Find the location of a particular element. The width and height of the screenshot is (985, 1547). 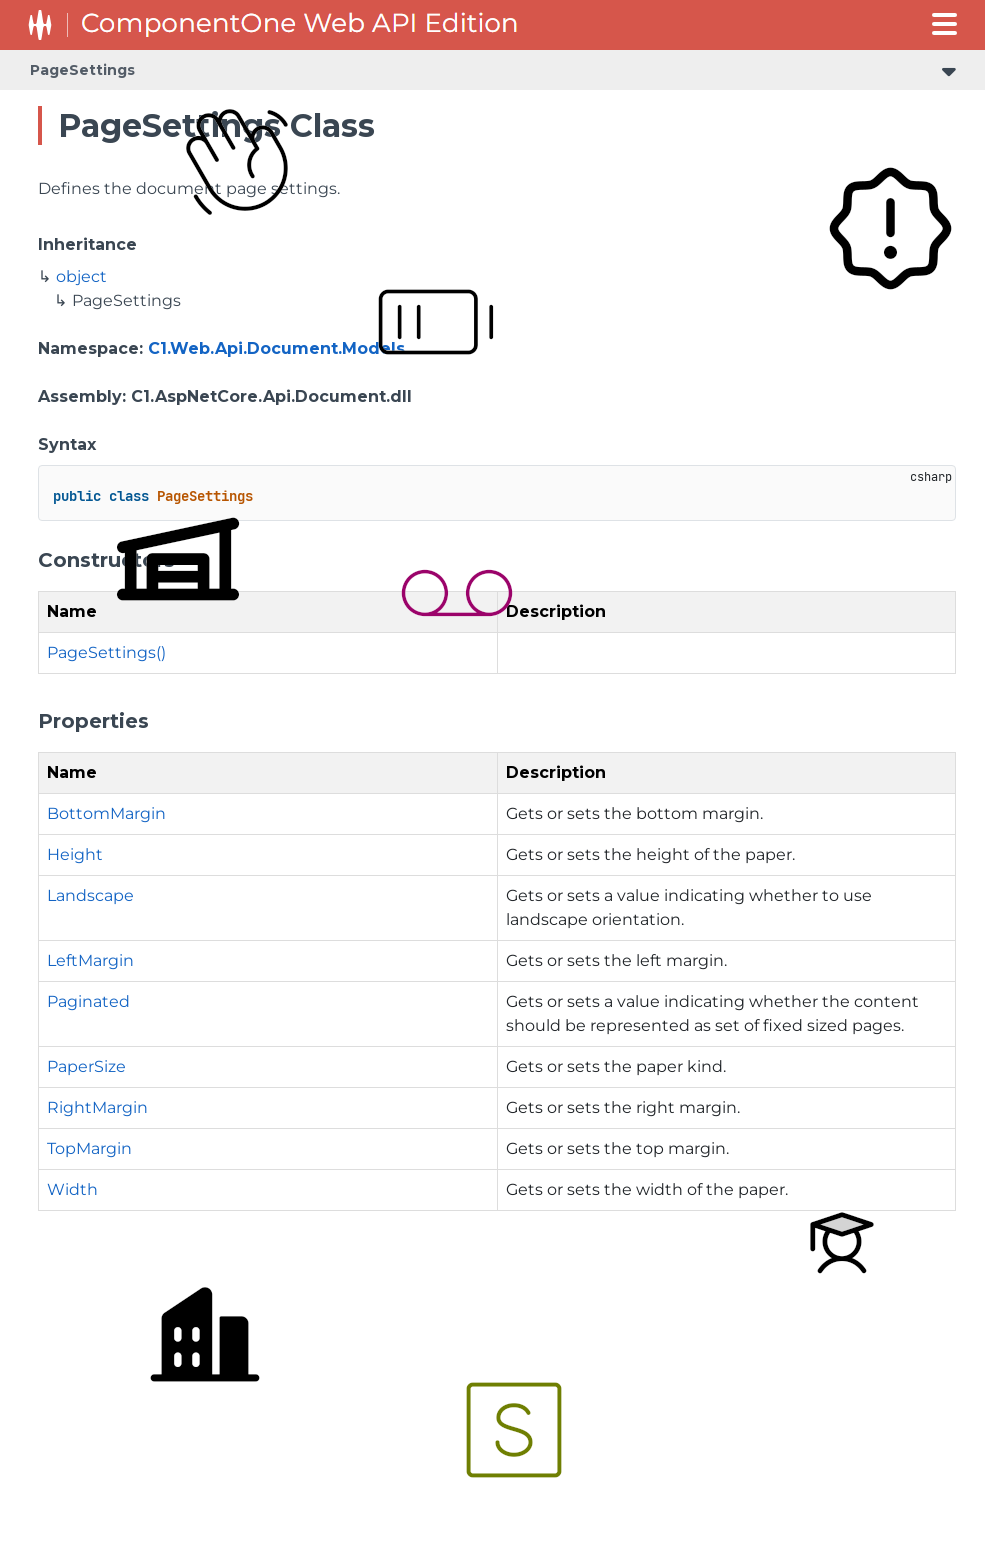

view student profile or account is located at coordinates (842, 1244).